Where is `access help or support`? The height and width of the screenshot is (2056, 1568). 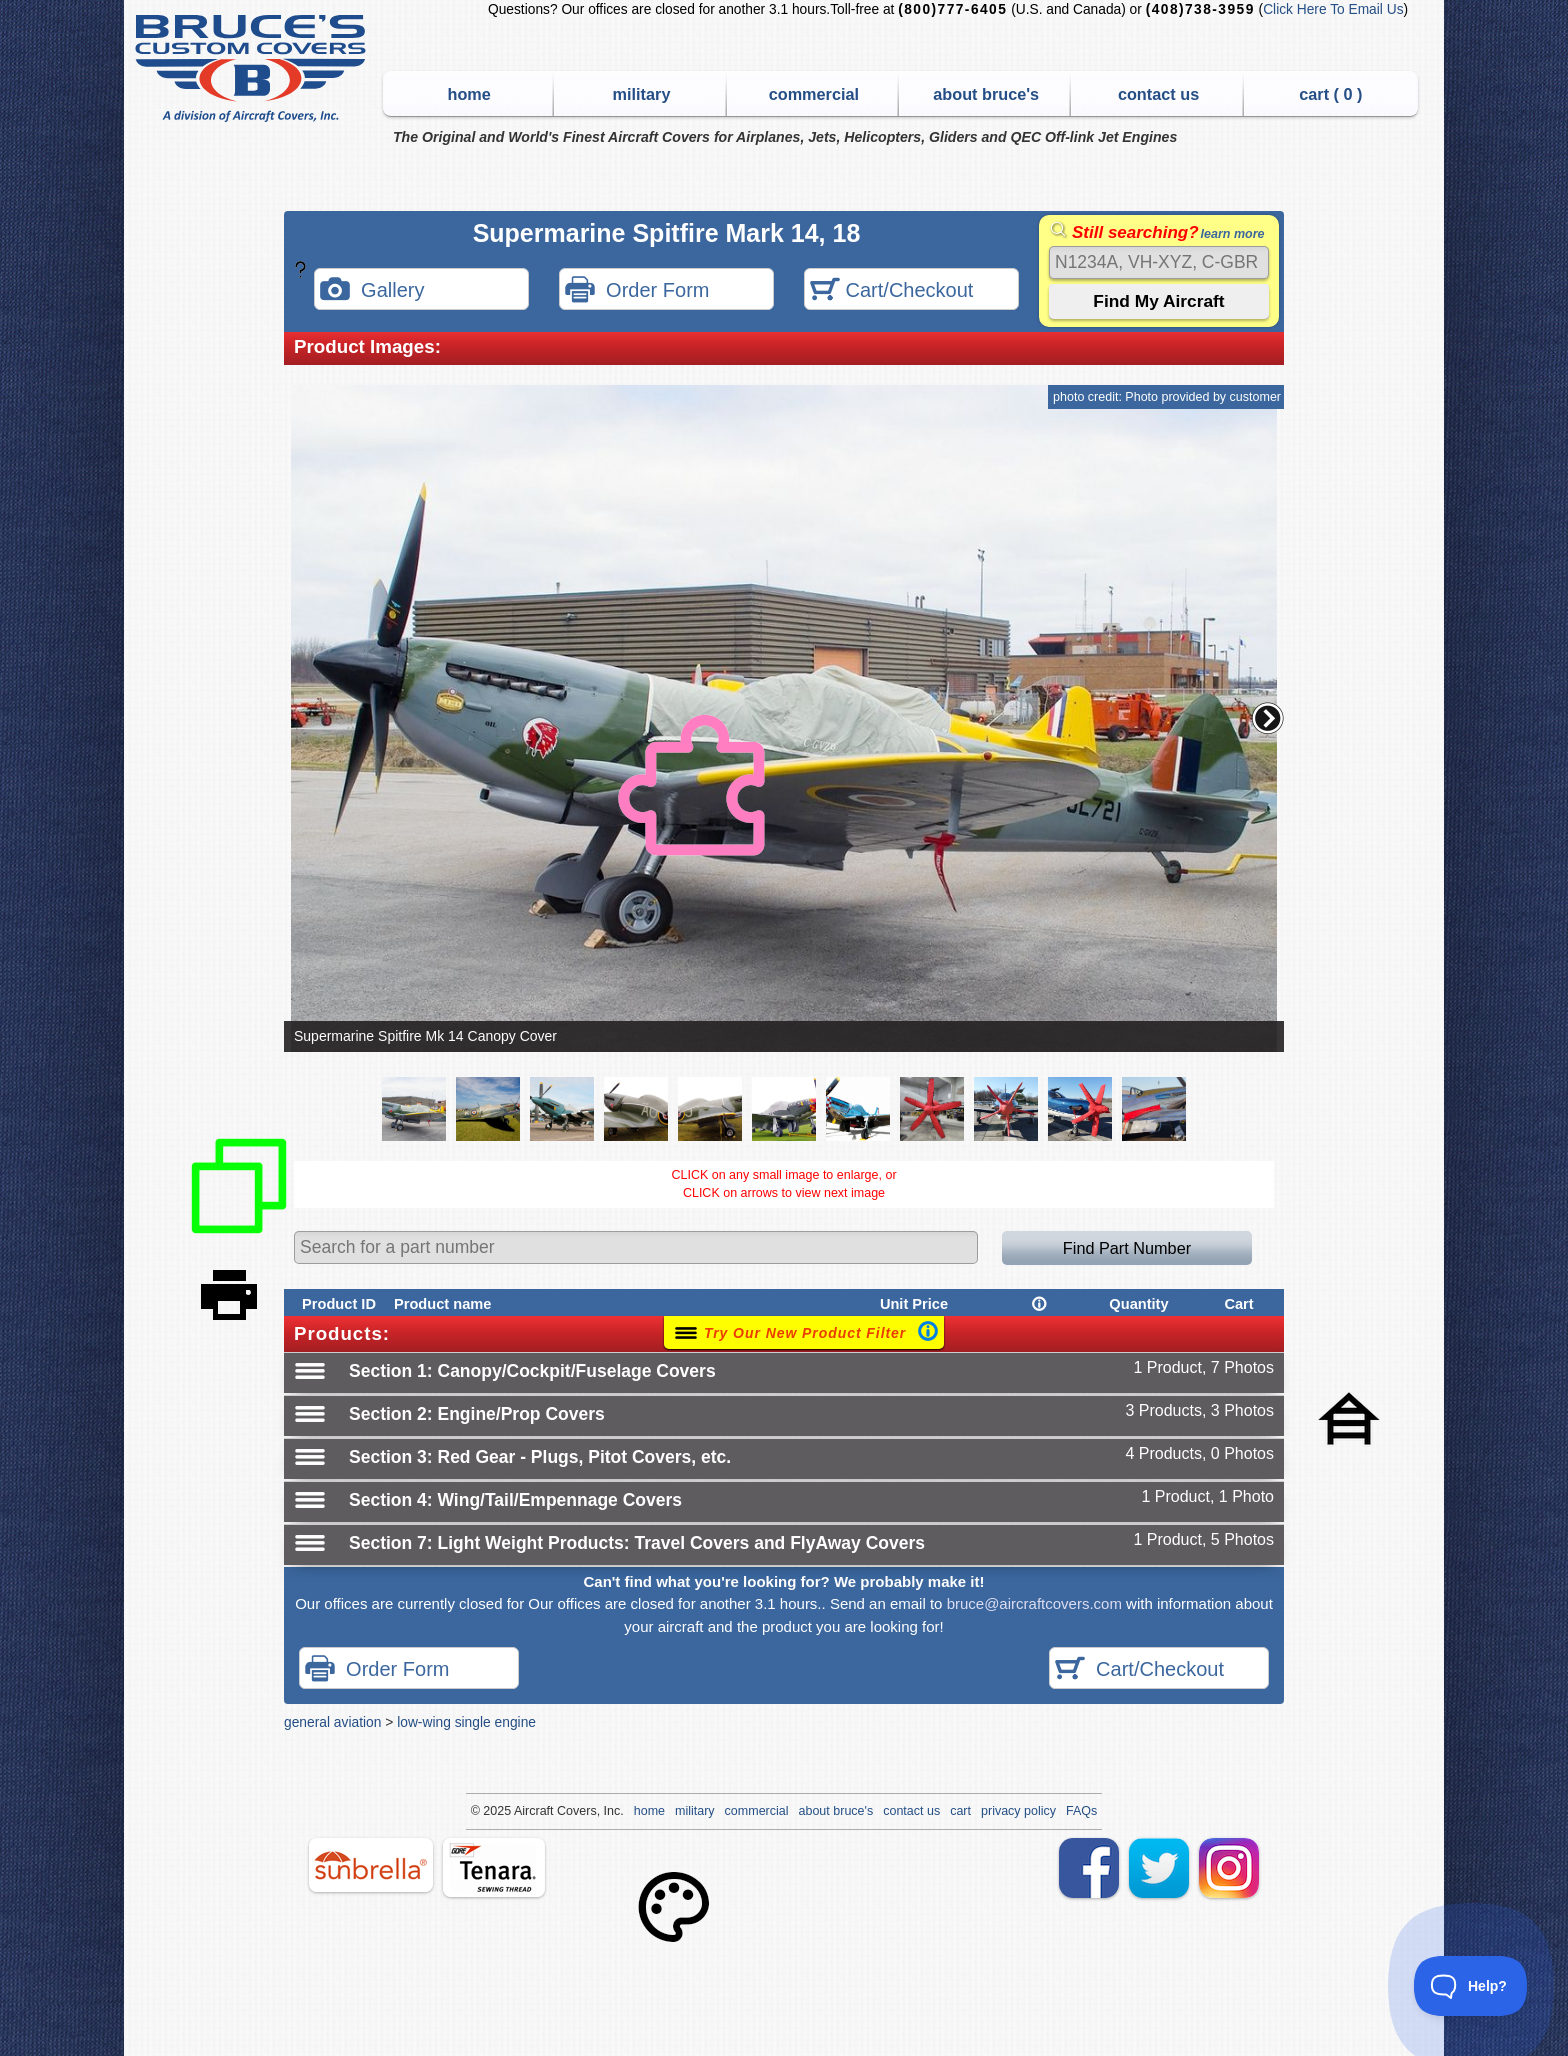 access help or support is located at coordinates (300, 269).